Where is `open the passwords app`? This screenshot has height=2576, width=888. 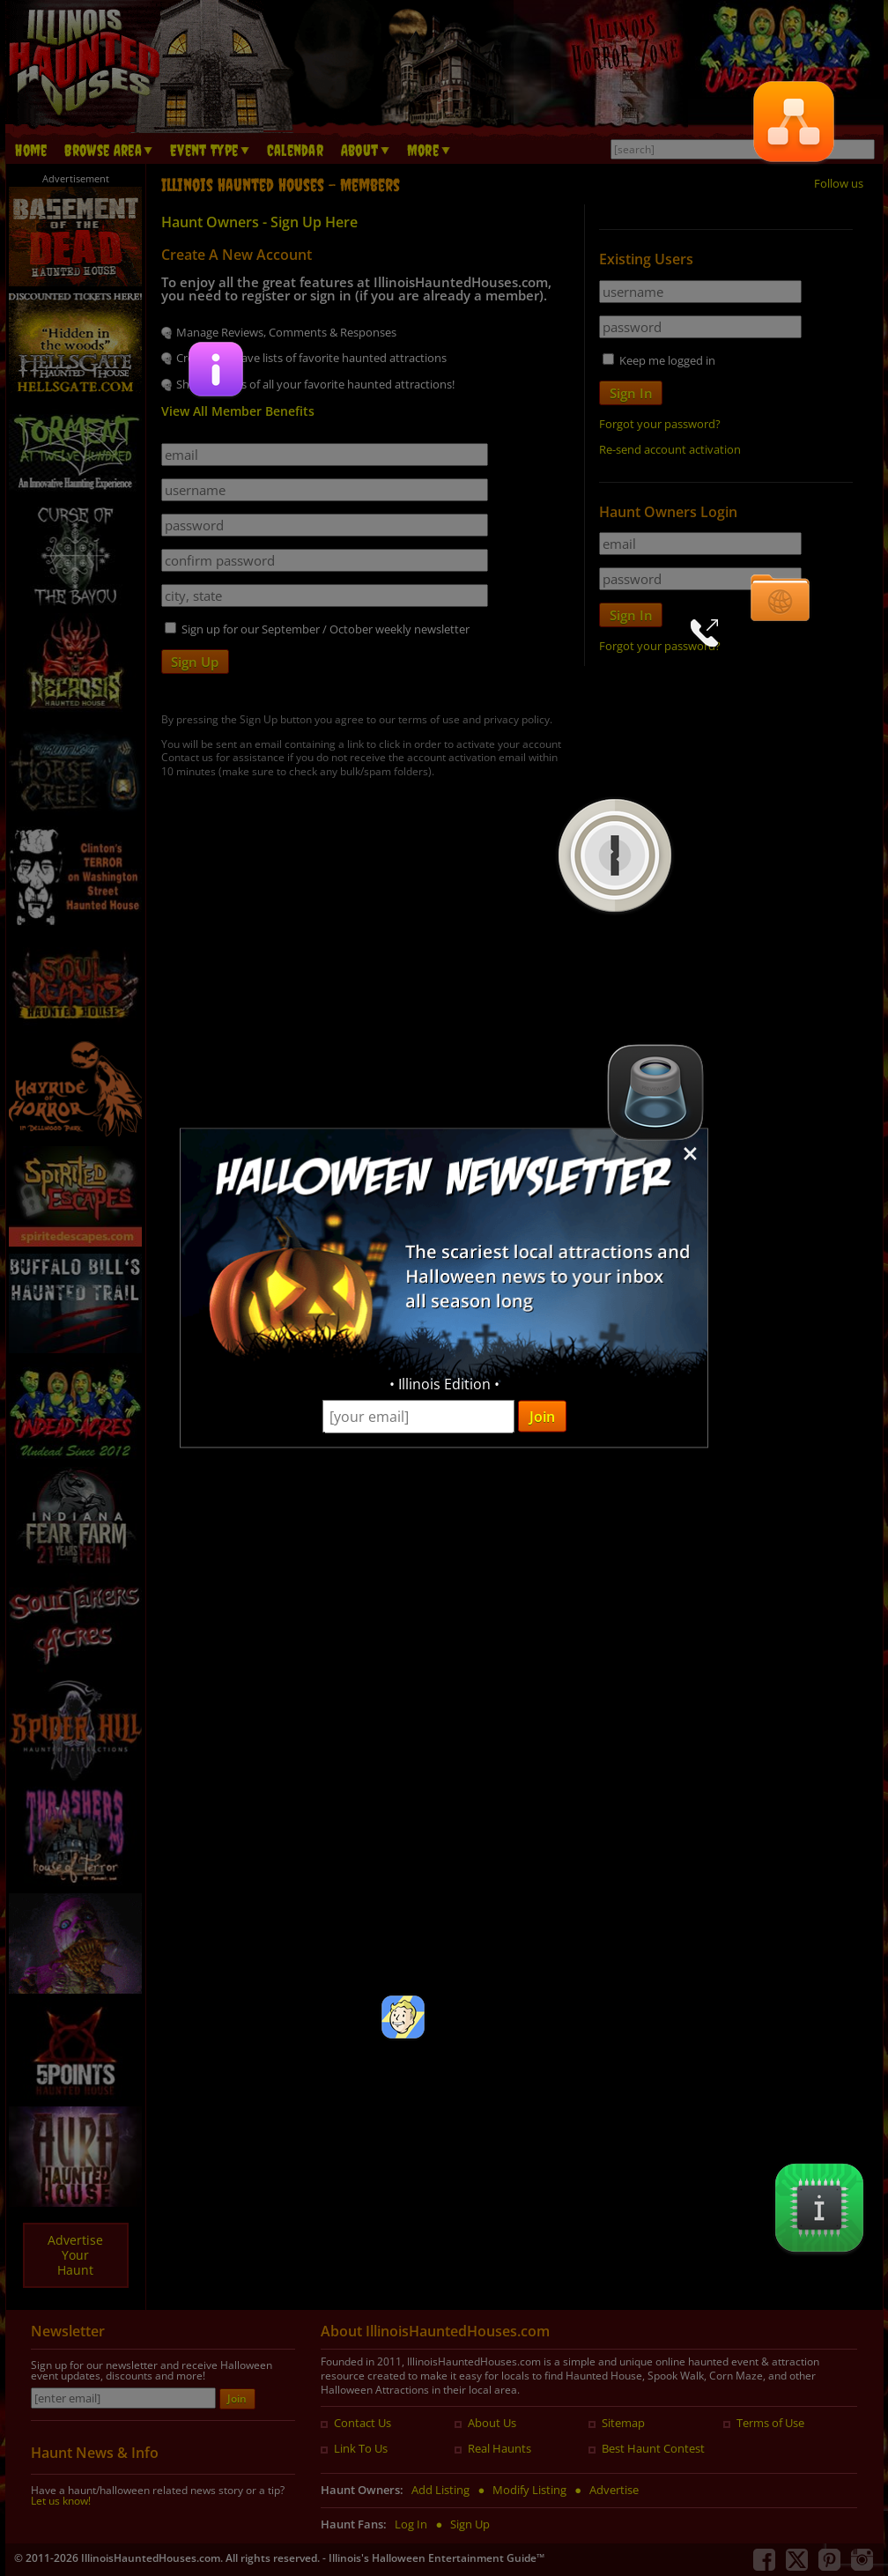 open the passwords app is located at coordinates (615, 855).